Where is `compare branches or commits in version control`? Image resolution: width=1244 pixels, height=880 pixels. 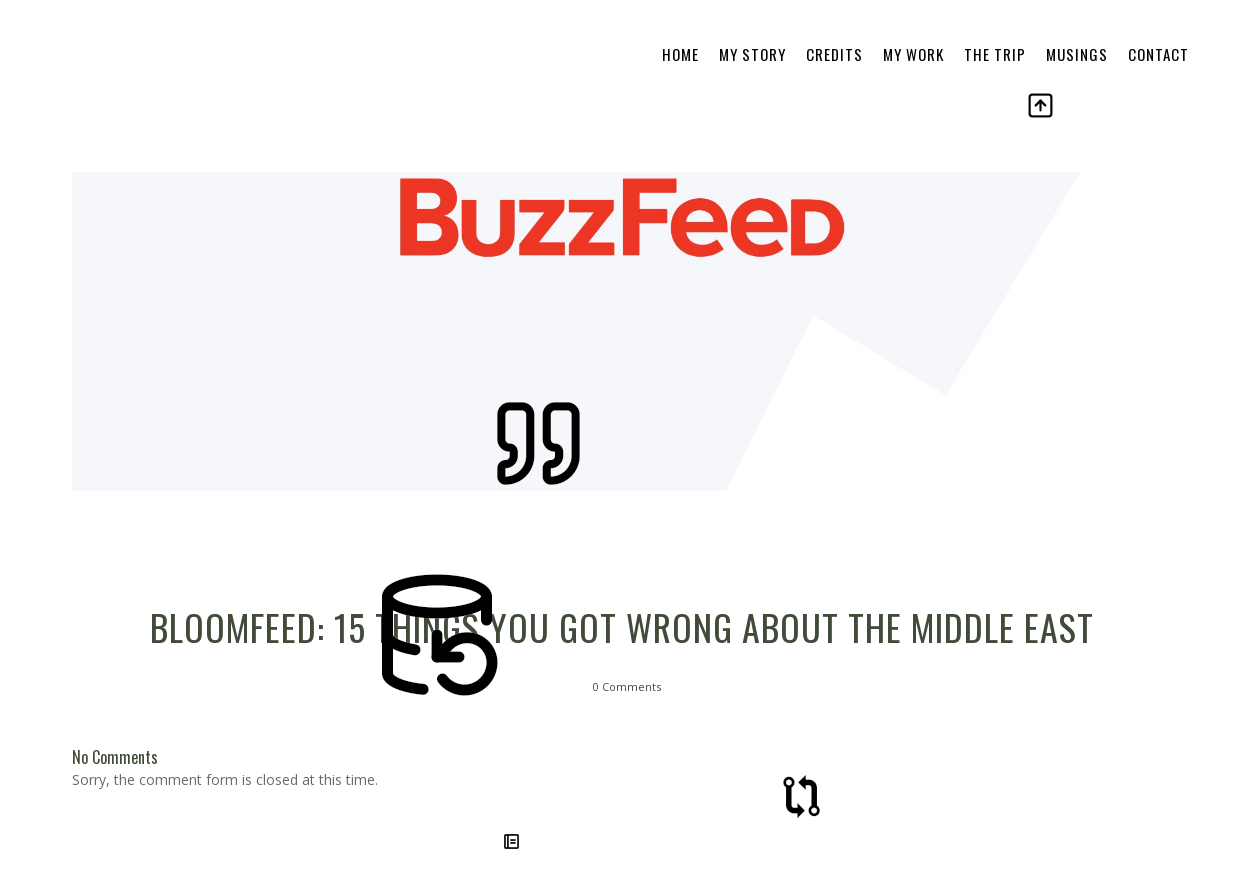 compare branches or commits in version control is located at coordinates (801, 796).